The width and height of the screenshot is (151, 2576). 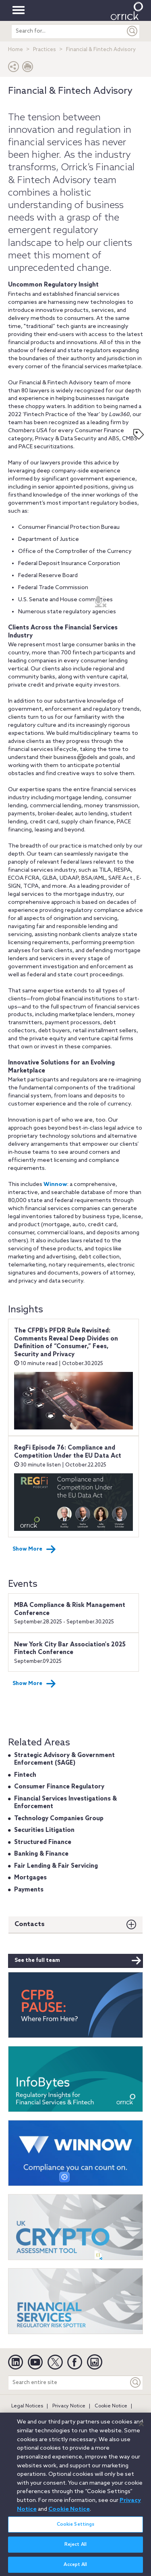 What do you see at coordinates (139, 434) in the screenshot?
I see `add or edit tags for music tracks` at bounding box center [139, 434].